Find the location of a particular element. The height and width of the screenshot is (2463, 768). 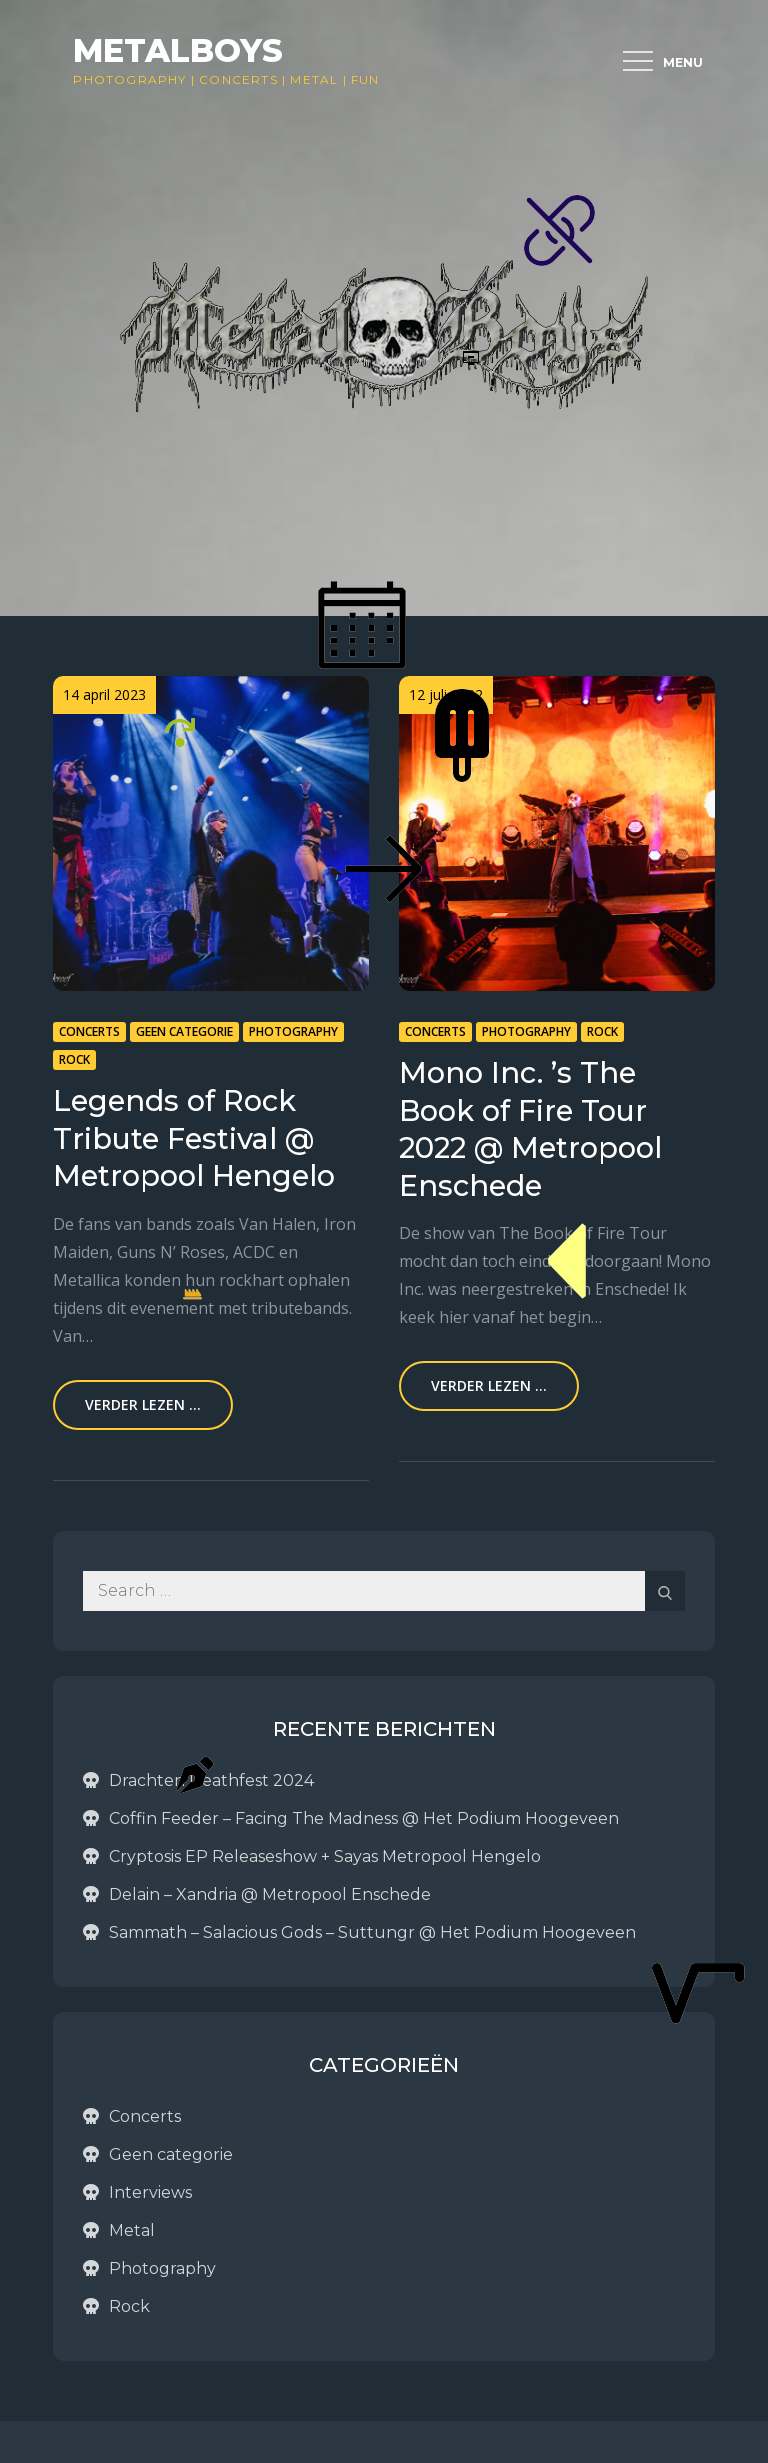

step over the current line while debugging is located at coordinates (180, 733).